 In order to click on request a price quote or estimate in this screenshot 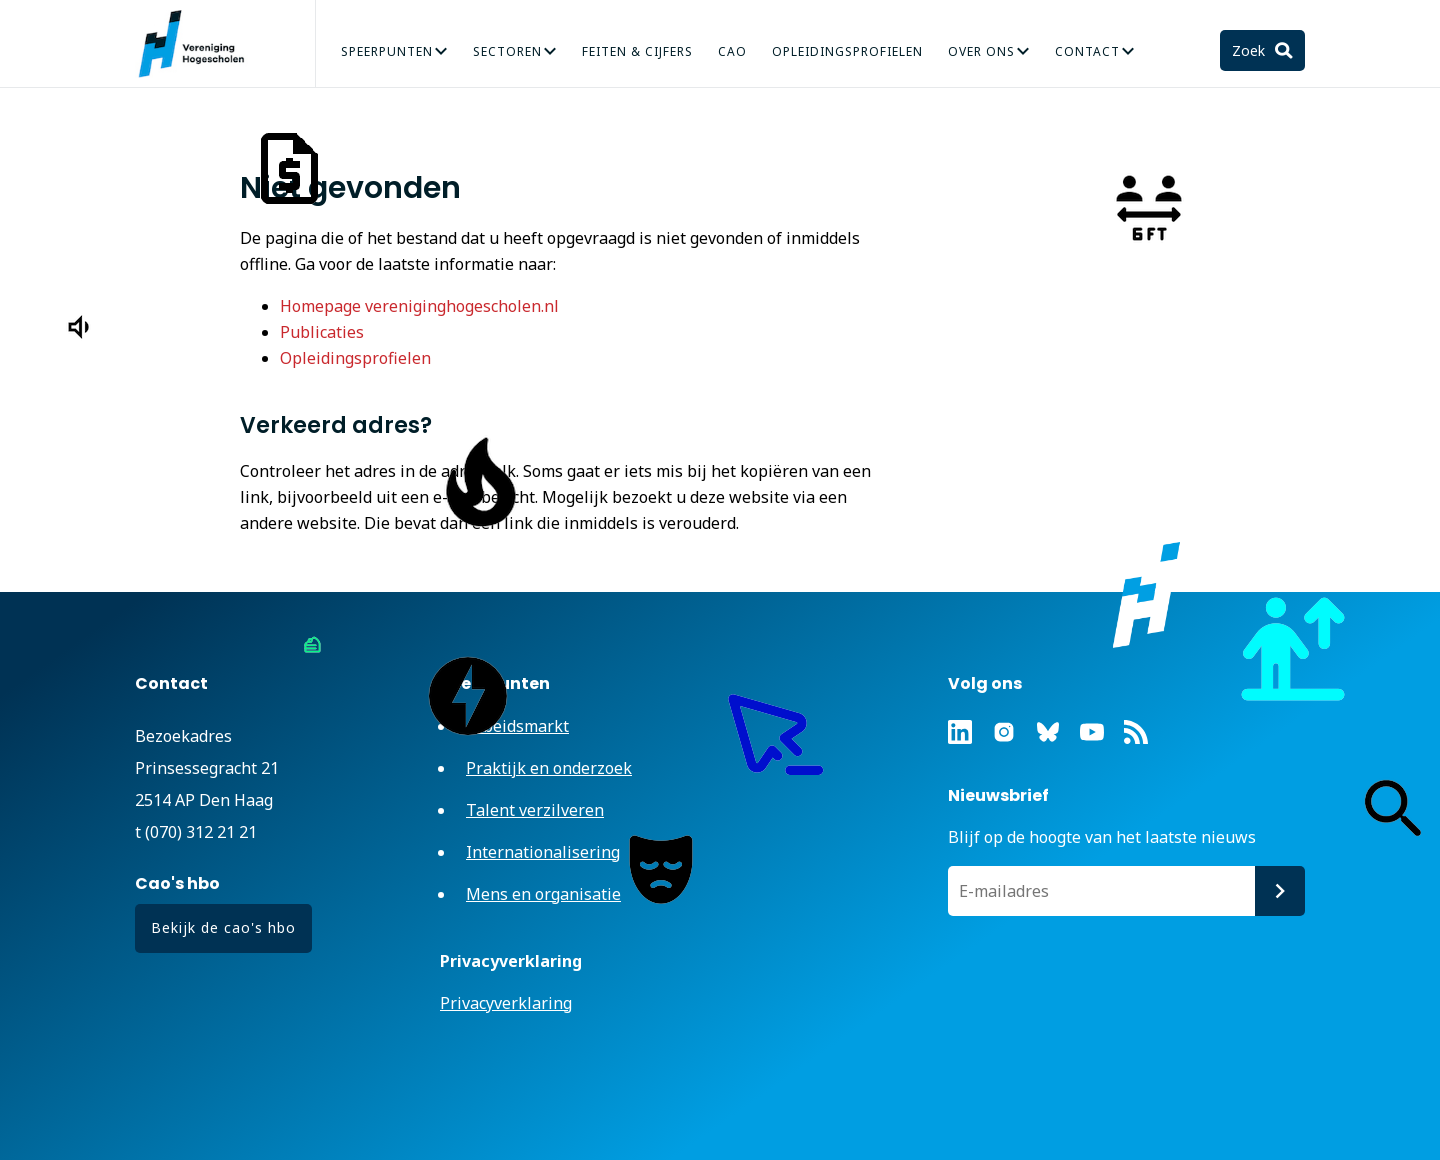, I will do `click(289, 168)`.